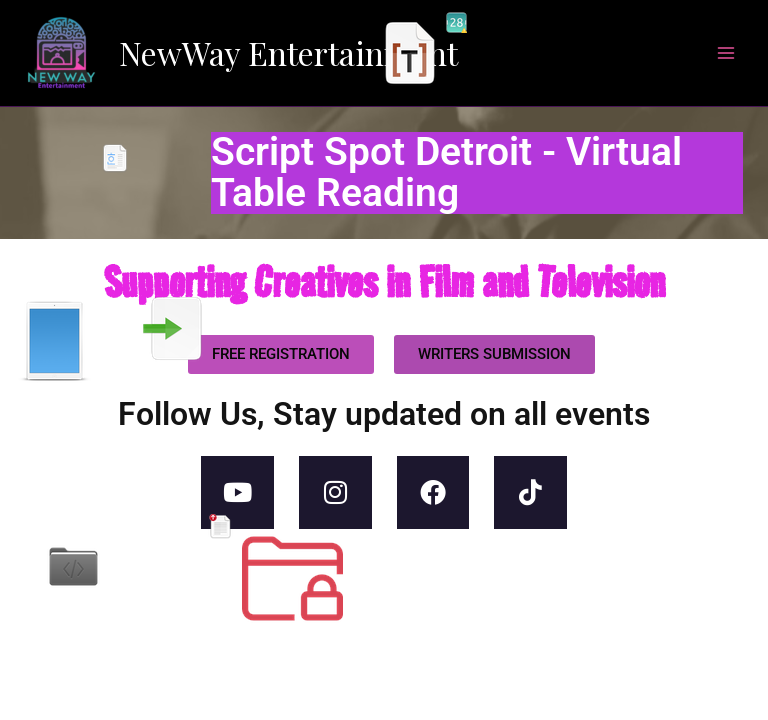 This screenshot has width=768, height=720. Describe the element at coordinates (220, 526) in the screenshot. I see `send or upload a document` at that location.